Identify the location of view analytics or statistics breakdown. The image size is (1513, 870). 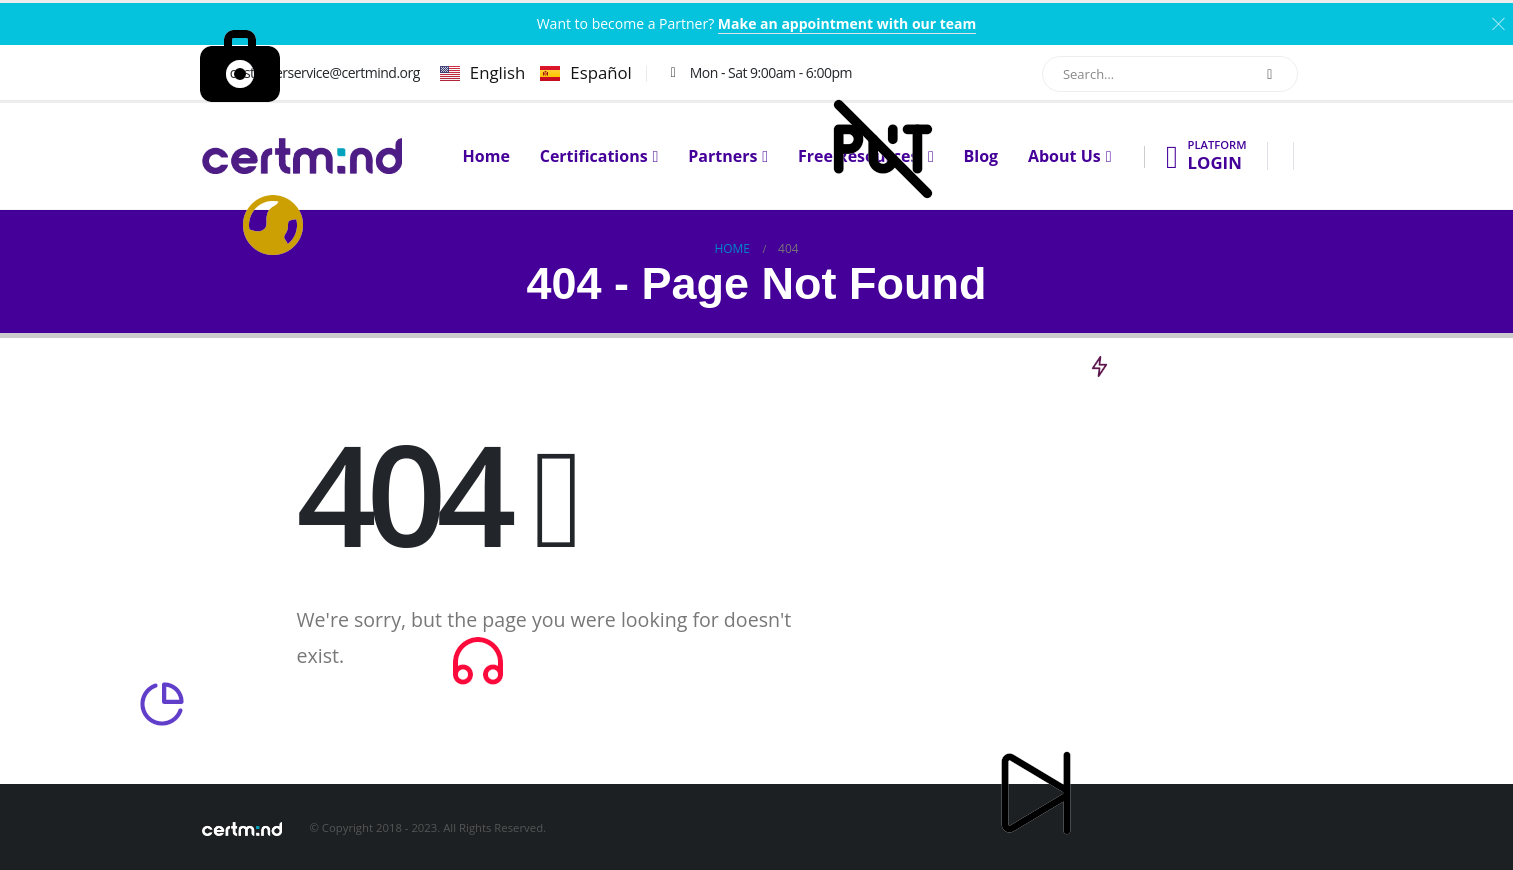
(162, 704).